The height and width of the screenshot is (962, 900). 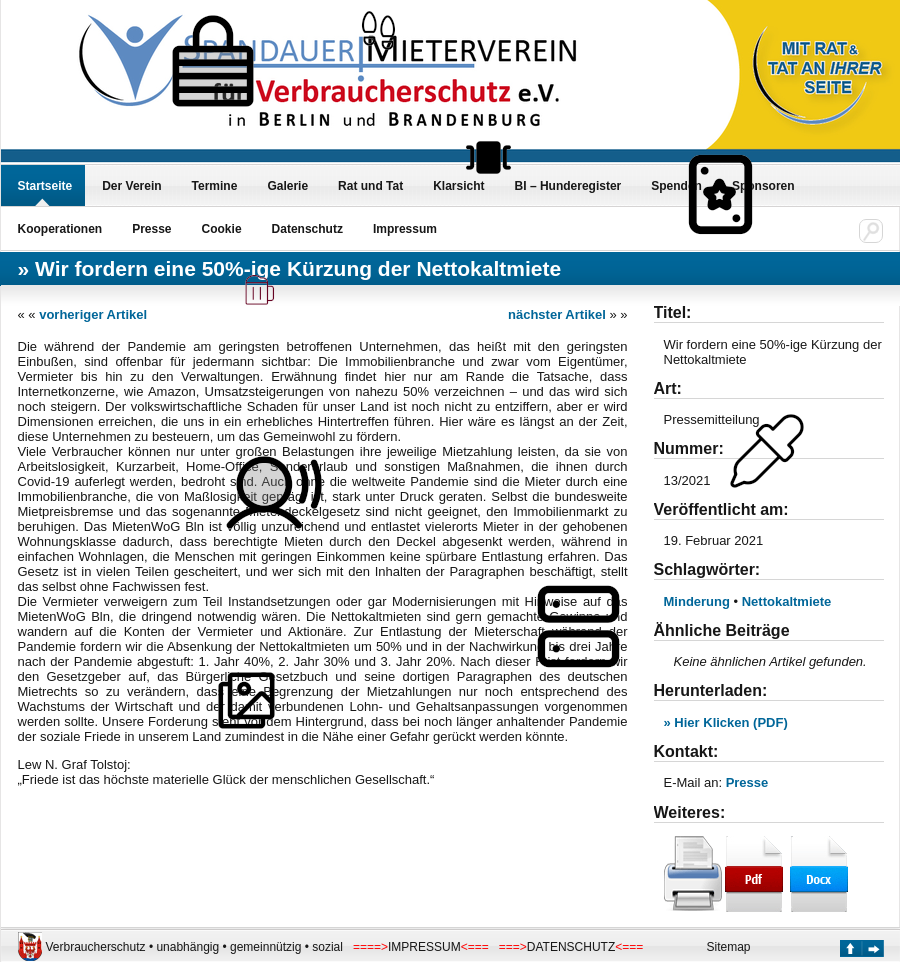 I want to click on scroll horizontally through content cards, so click(x=488, y=157).